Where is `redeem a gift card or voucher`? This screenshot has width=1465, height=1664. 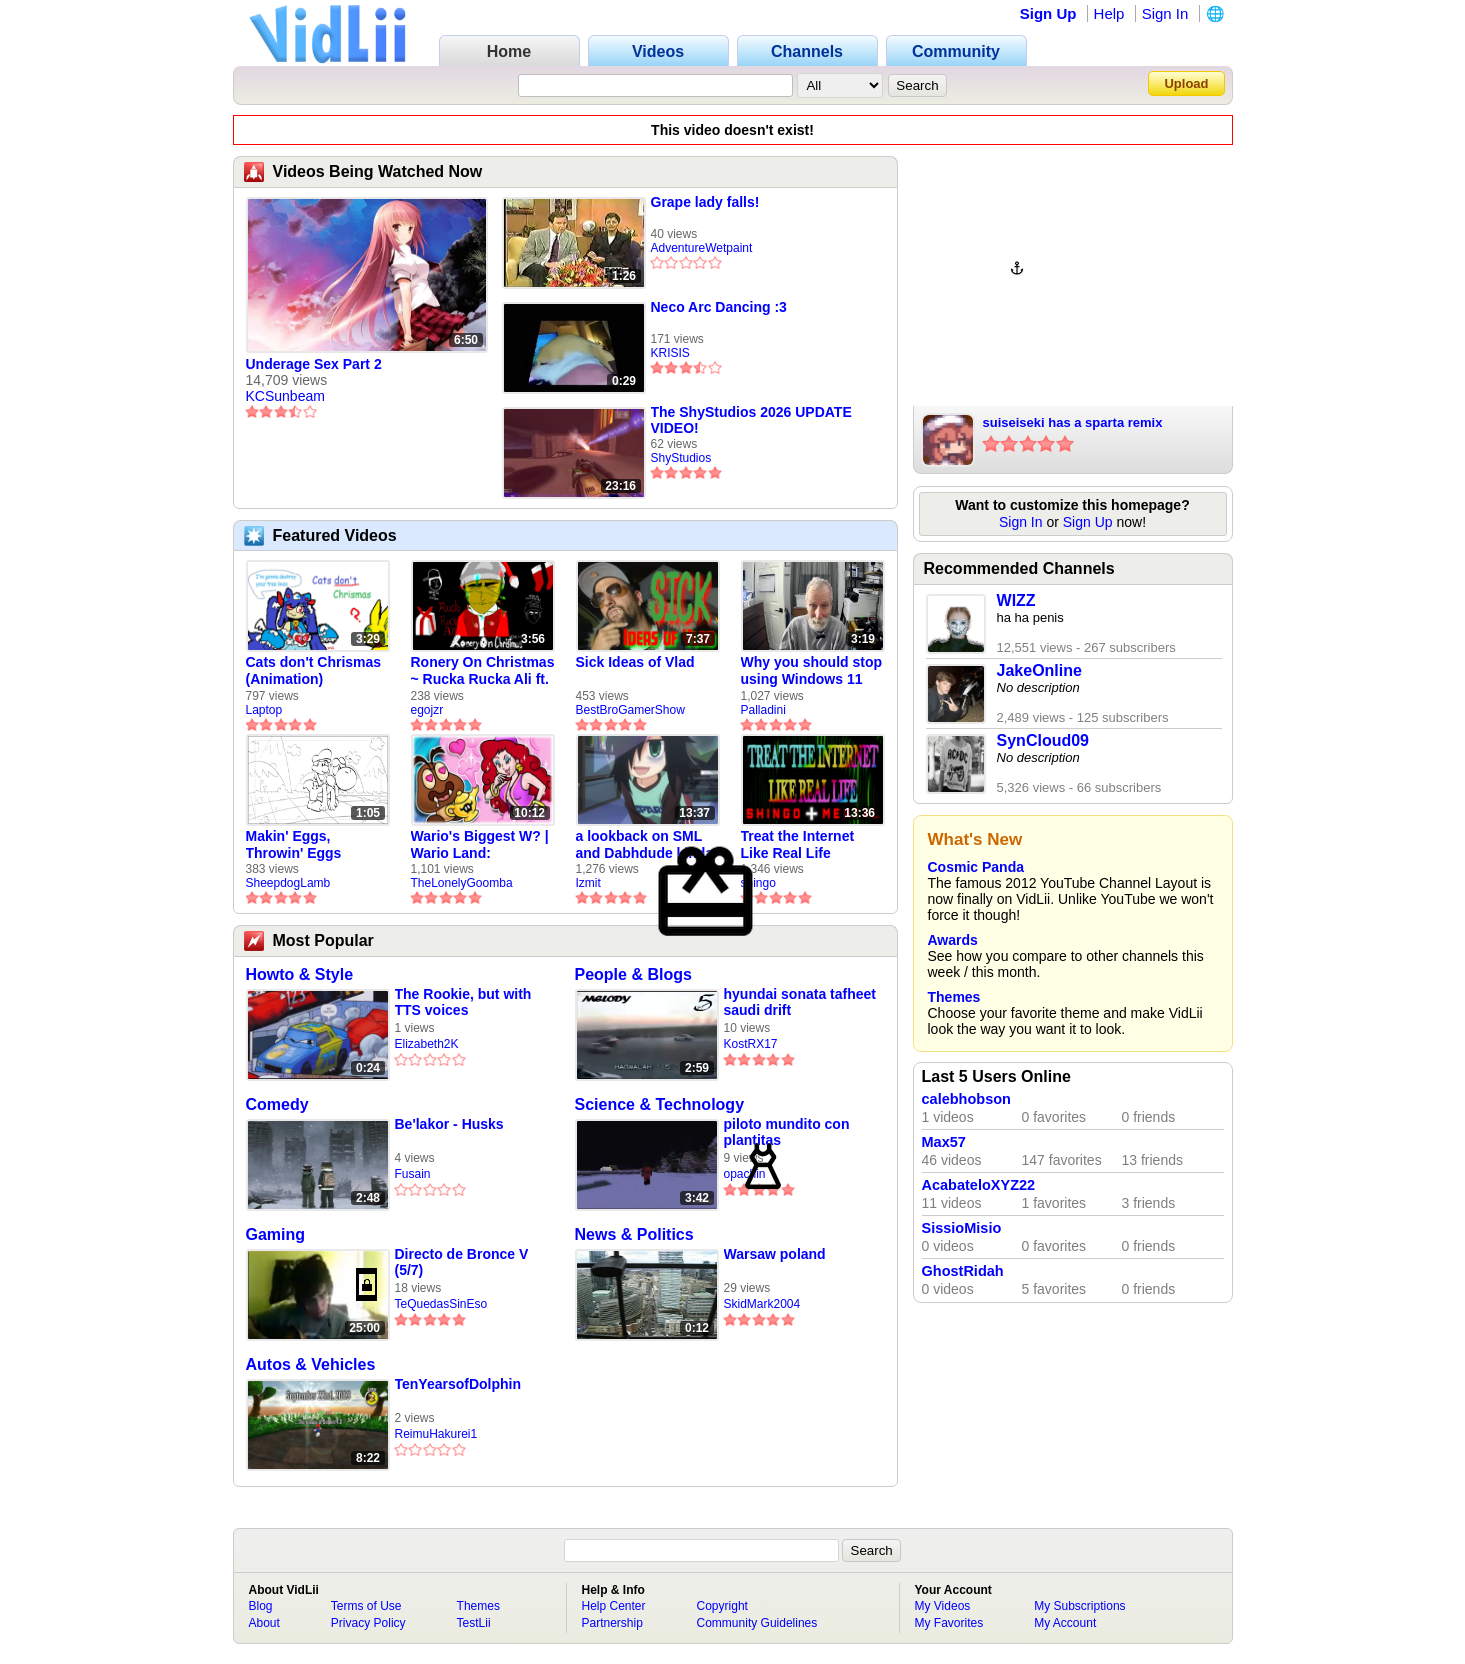 redeem a gift card or voucher is located at coordinates (705, 893).